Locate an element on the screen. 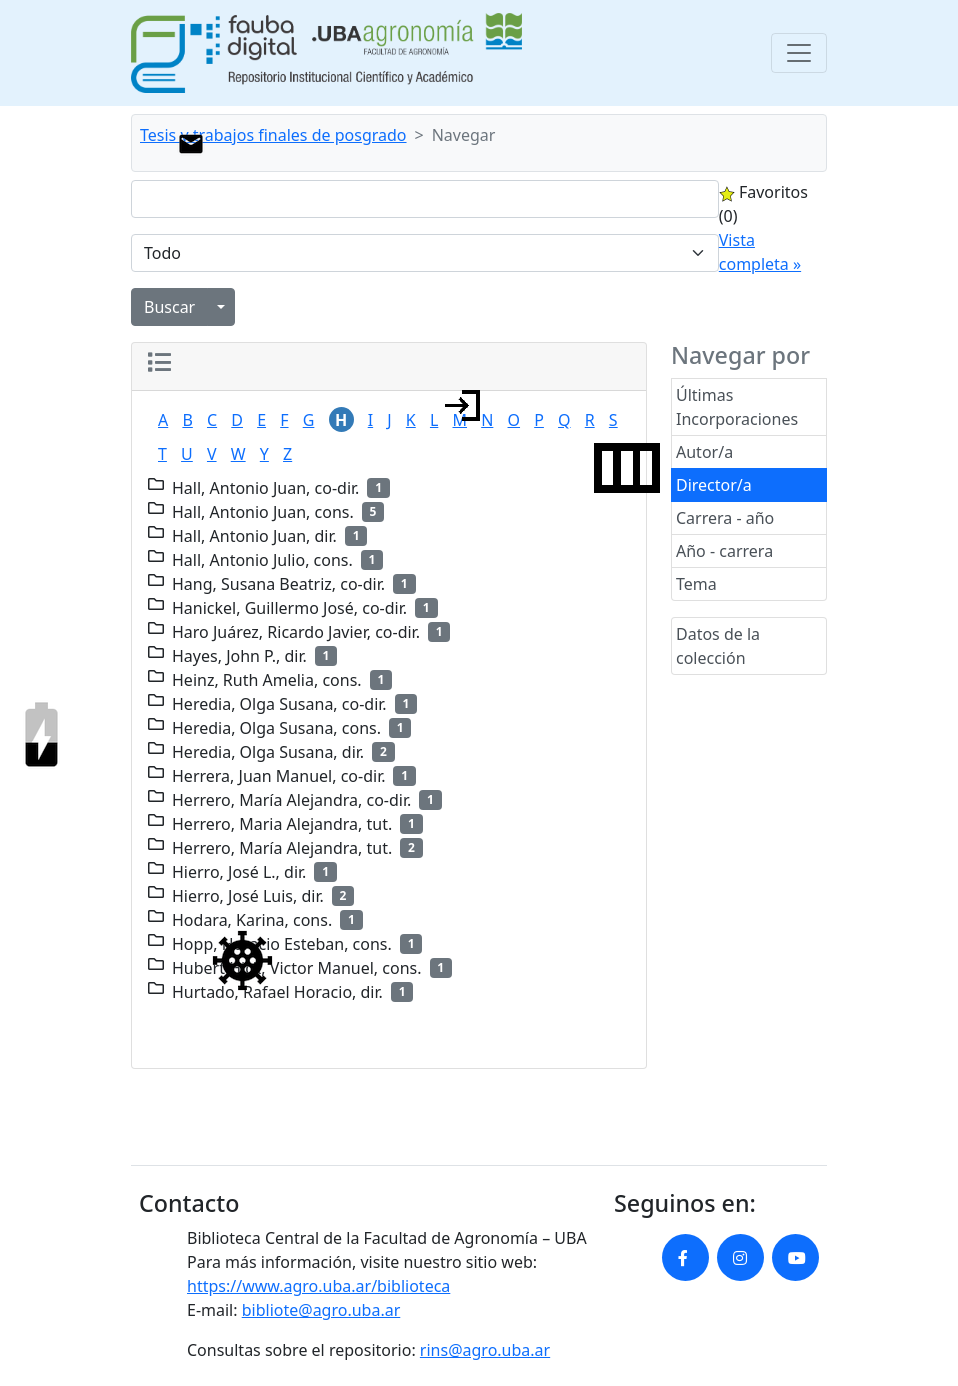 Image resolution: width=958 pixels, height=1386 pixels. view coronavirus or COVID-19 related information is located at coordinates (242, 960).